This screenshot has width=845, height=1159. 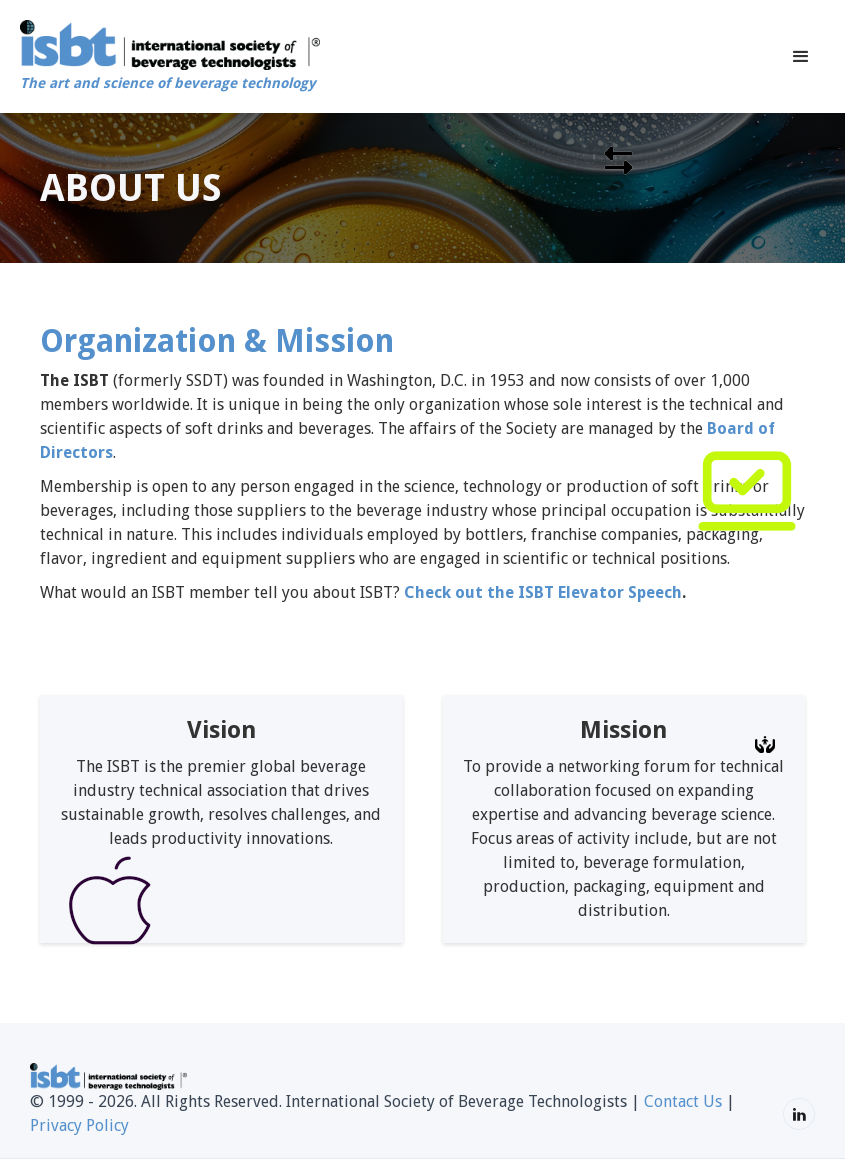 What do you see at coordinates (765, 745) in the screenshot?
I see `access childcare or family services` at bounding box center [765, 745].